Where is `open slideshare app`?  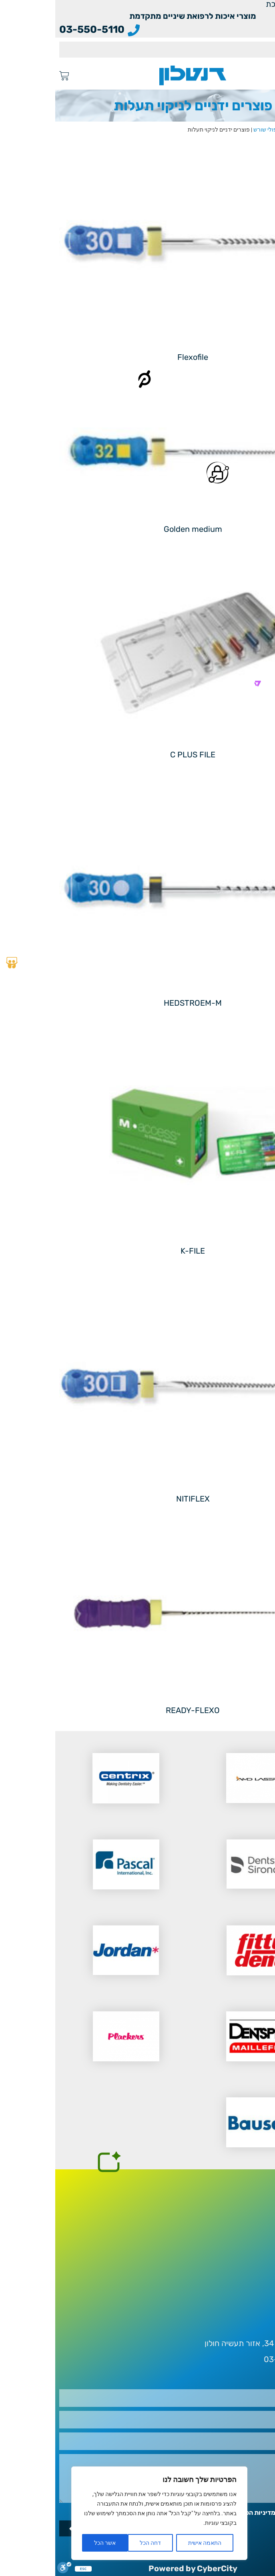 open slideshare app is located at coordinates (12, 963).